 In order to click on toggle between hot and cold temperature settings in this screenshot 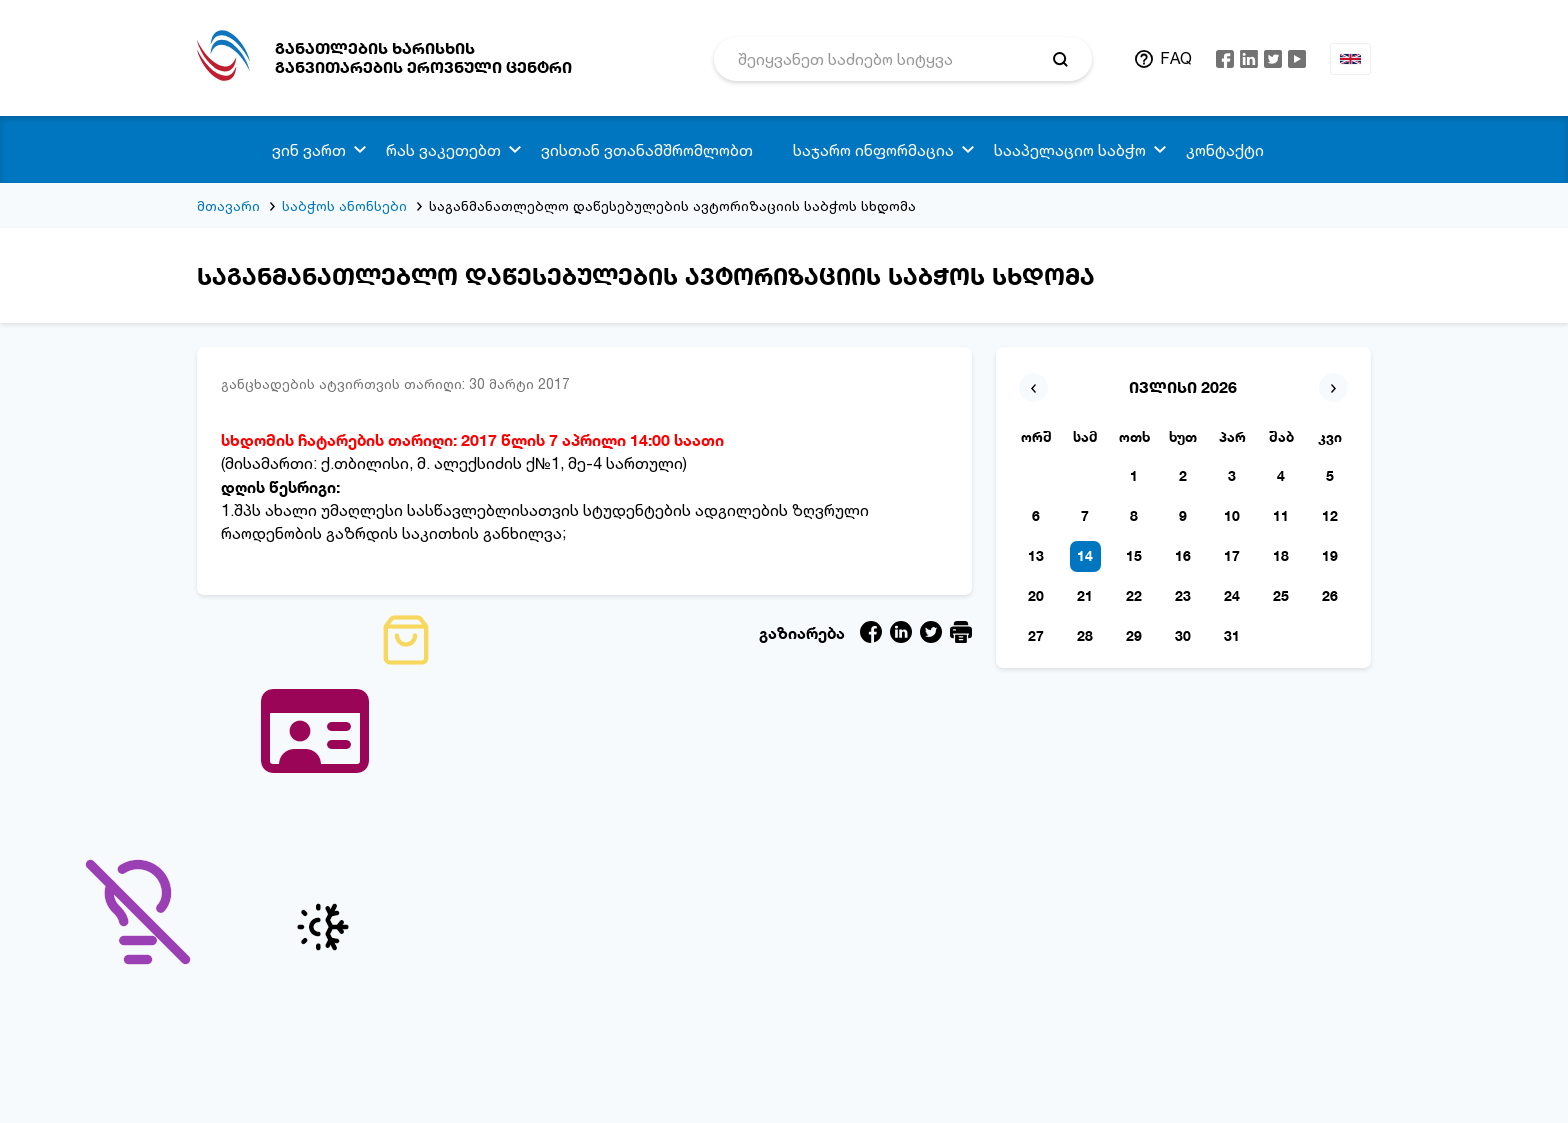, I will do `click(323, 927)`.